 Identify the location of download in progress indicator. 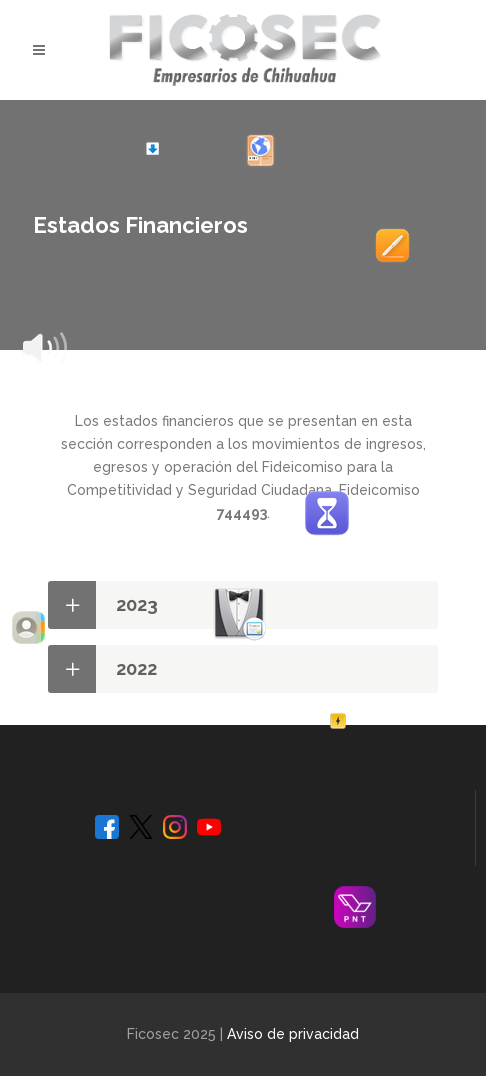
(143, 139).